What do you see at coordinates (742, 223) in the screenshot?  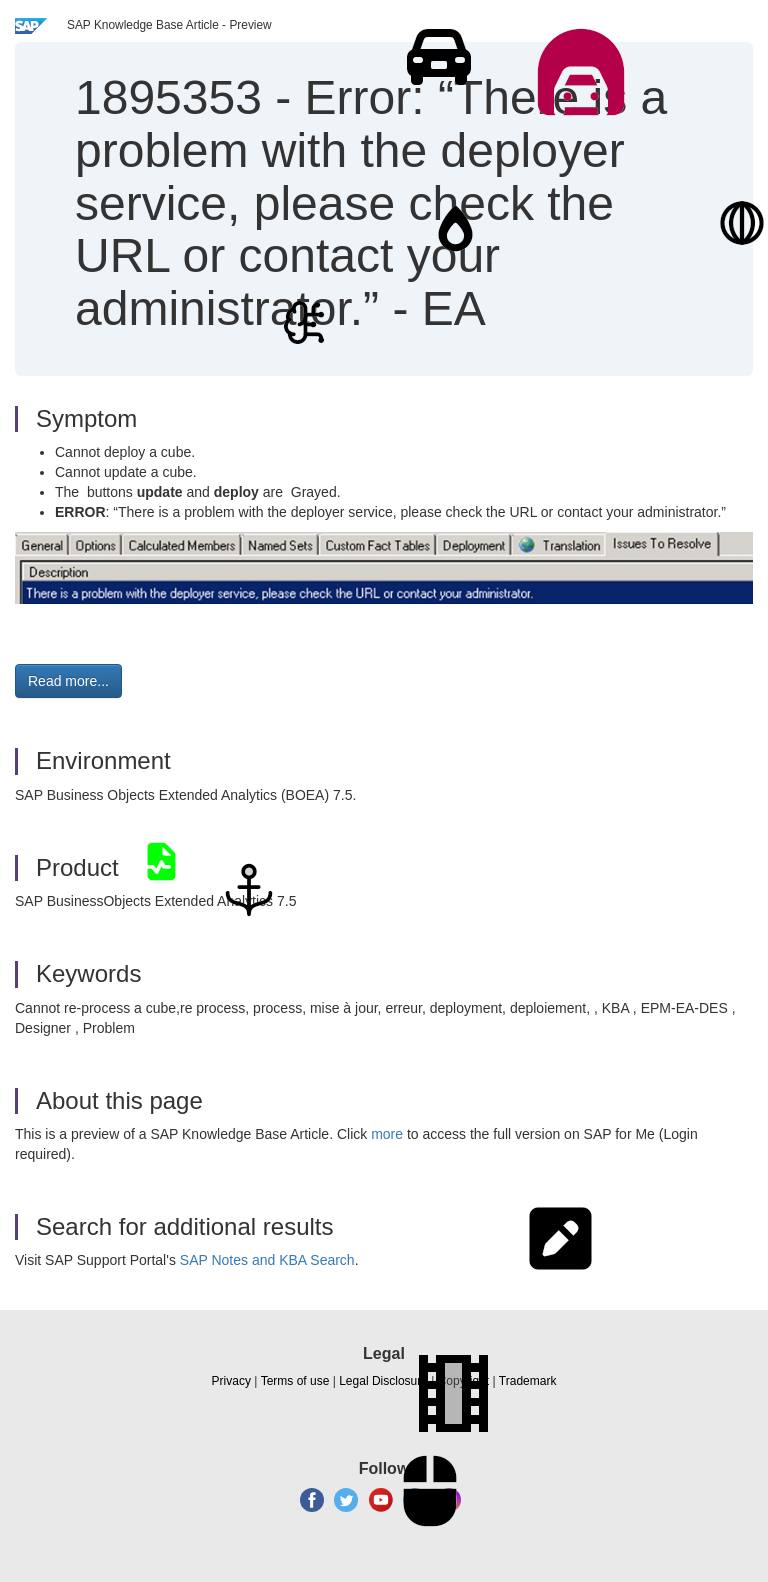 I see `view longitude or meridian lines on a map` at bounding box center [742, 223].